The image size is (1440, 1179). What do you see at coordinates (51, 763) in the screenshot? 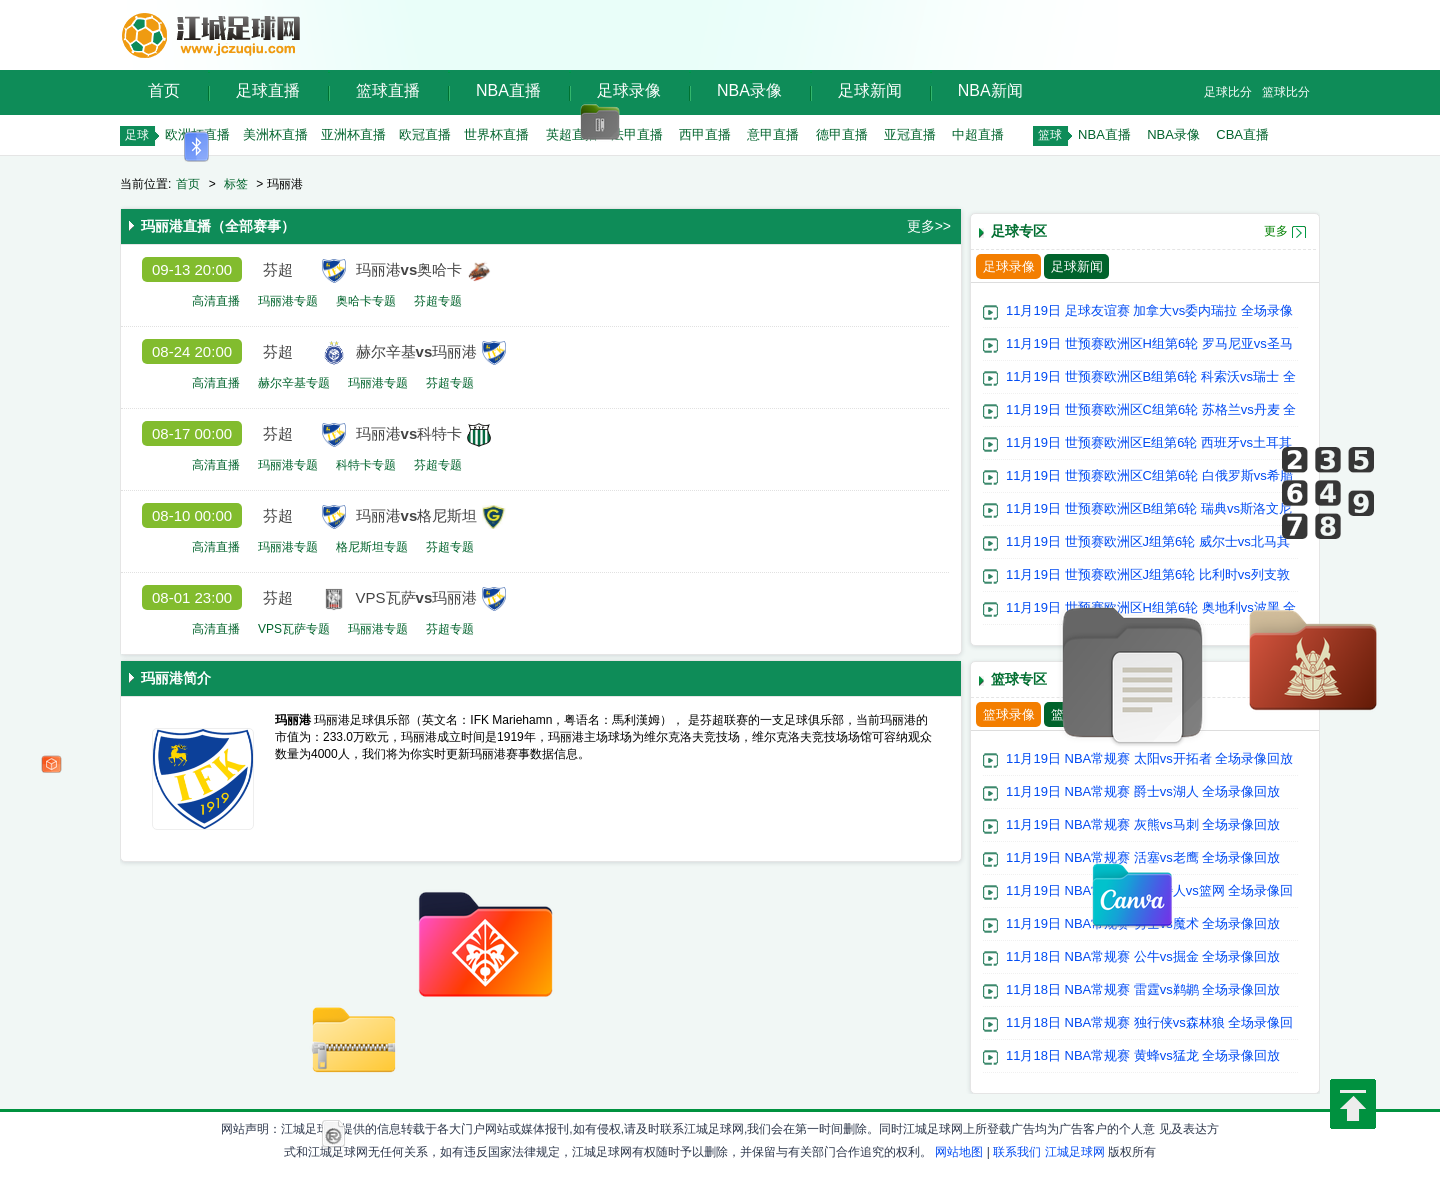
I see `open a Blender 3D project file` at bounding box center [51, 763].